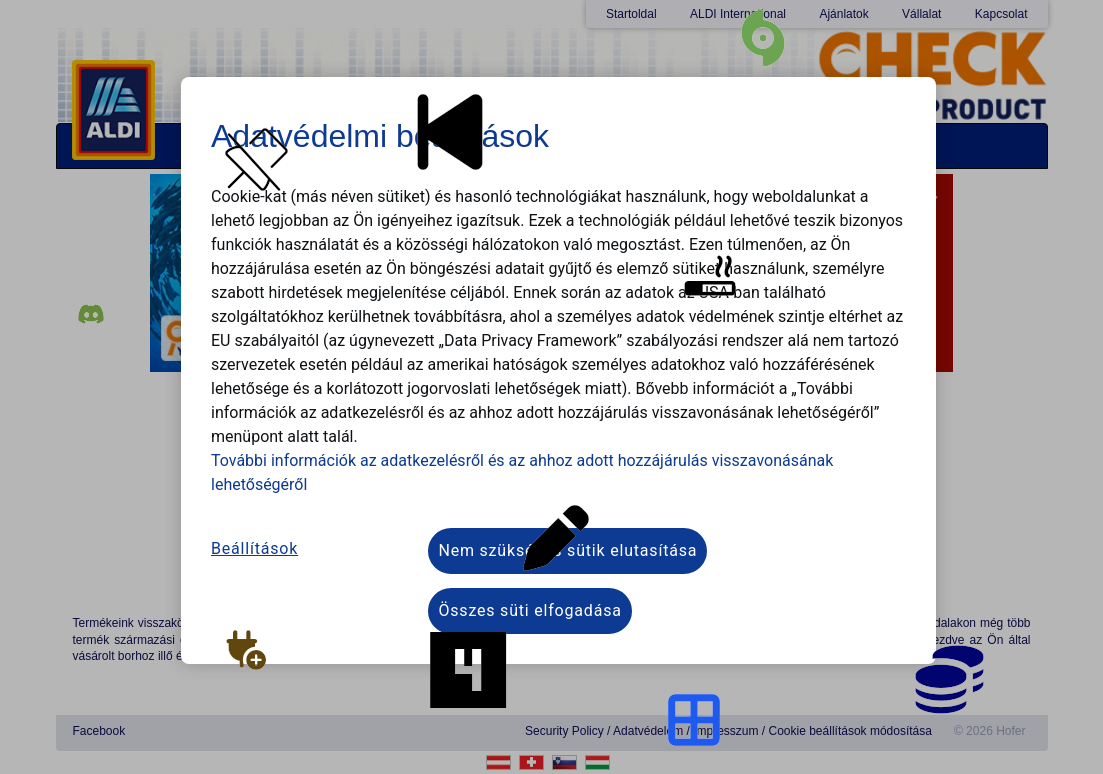 The image size is (1103, 774). I want to click on indicates hurricane or tropical storm warning, so click(763, 38).